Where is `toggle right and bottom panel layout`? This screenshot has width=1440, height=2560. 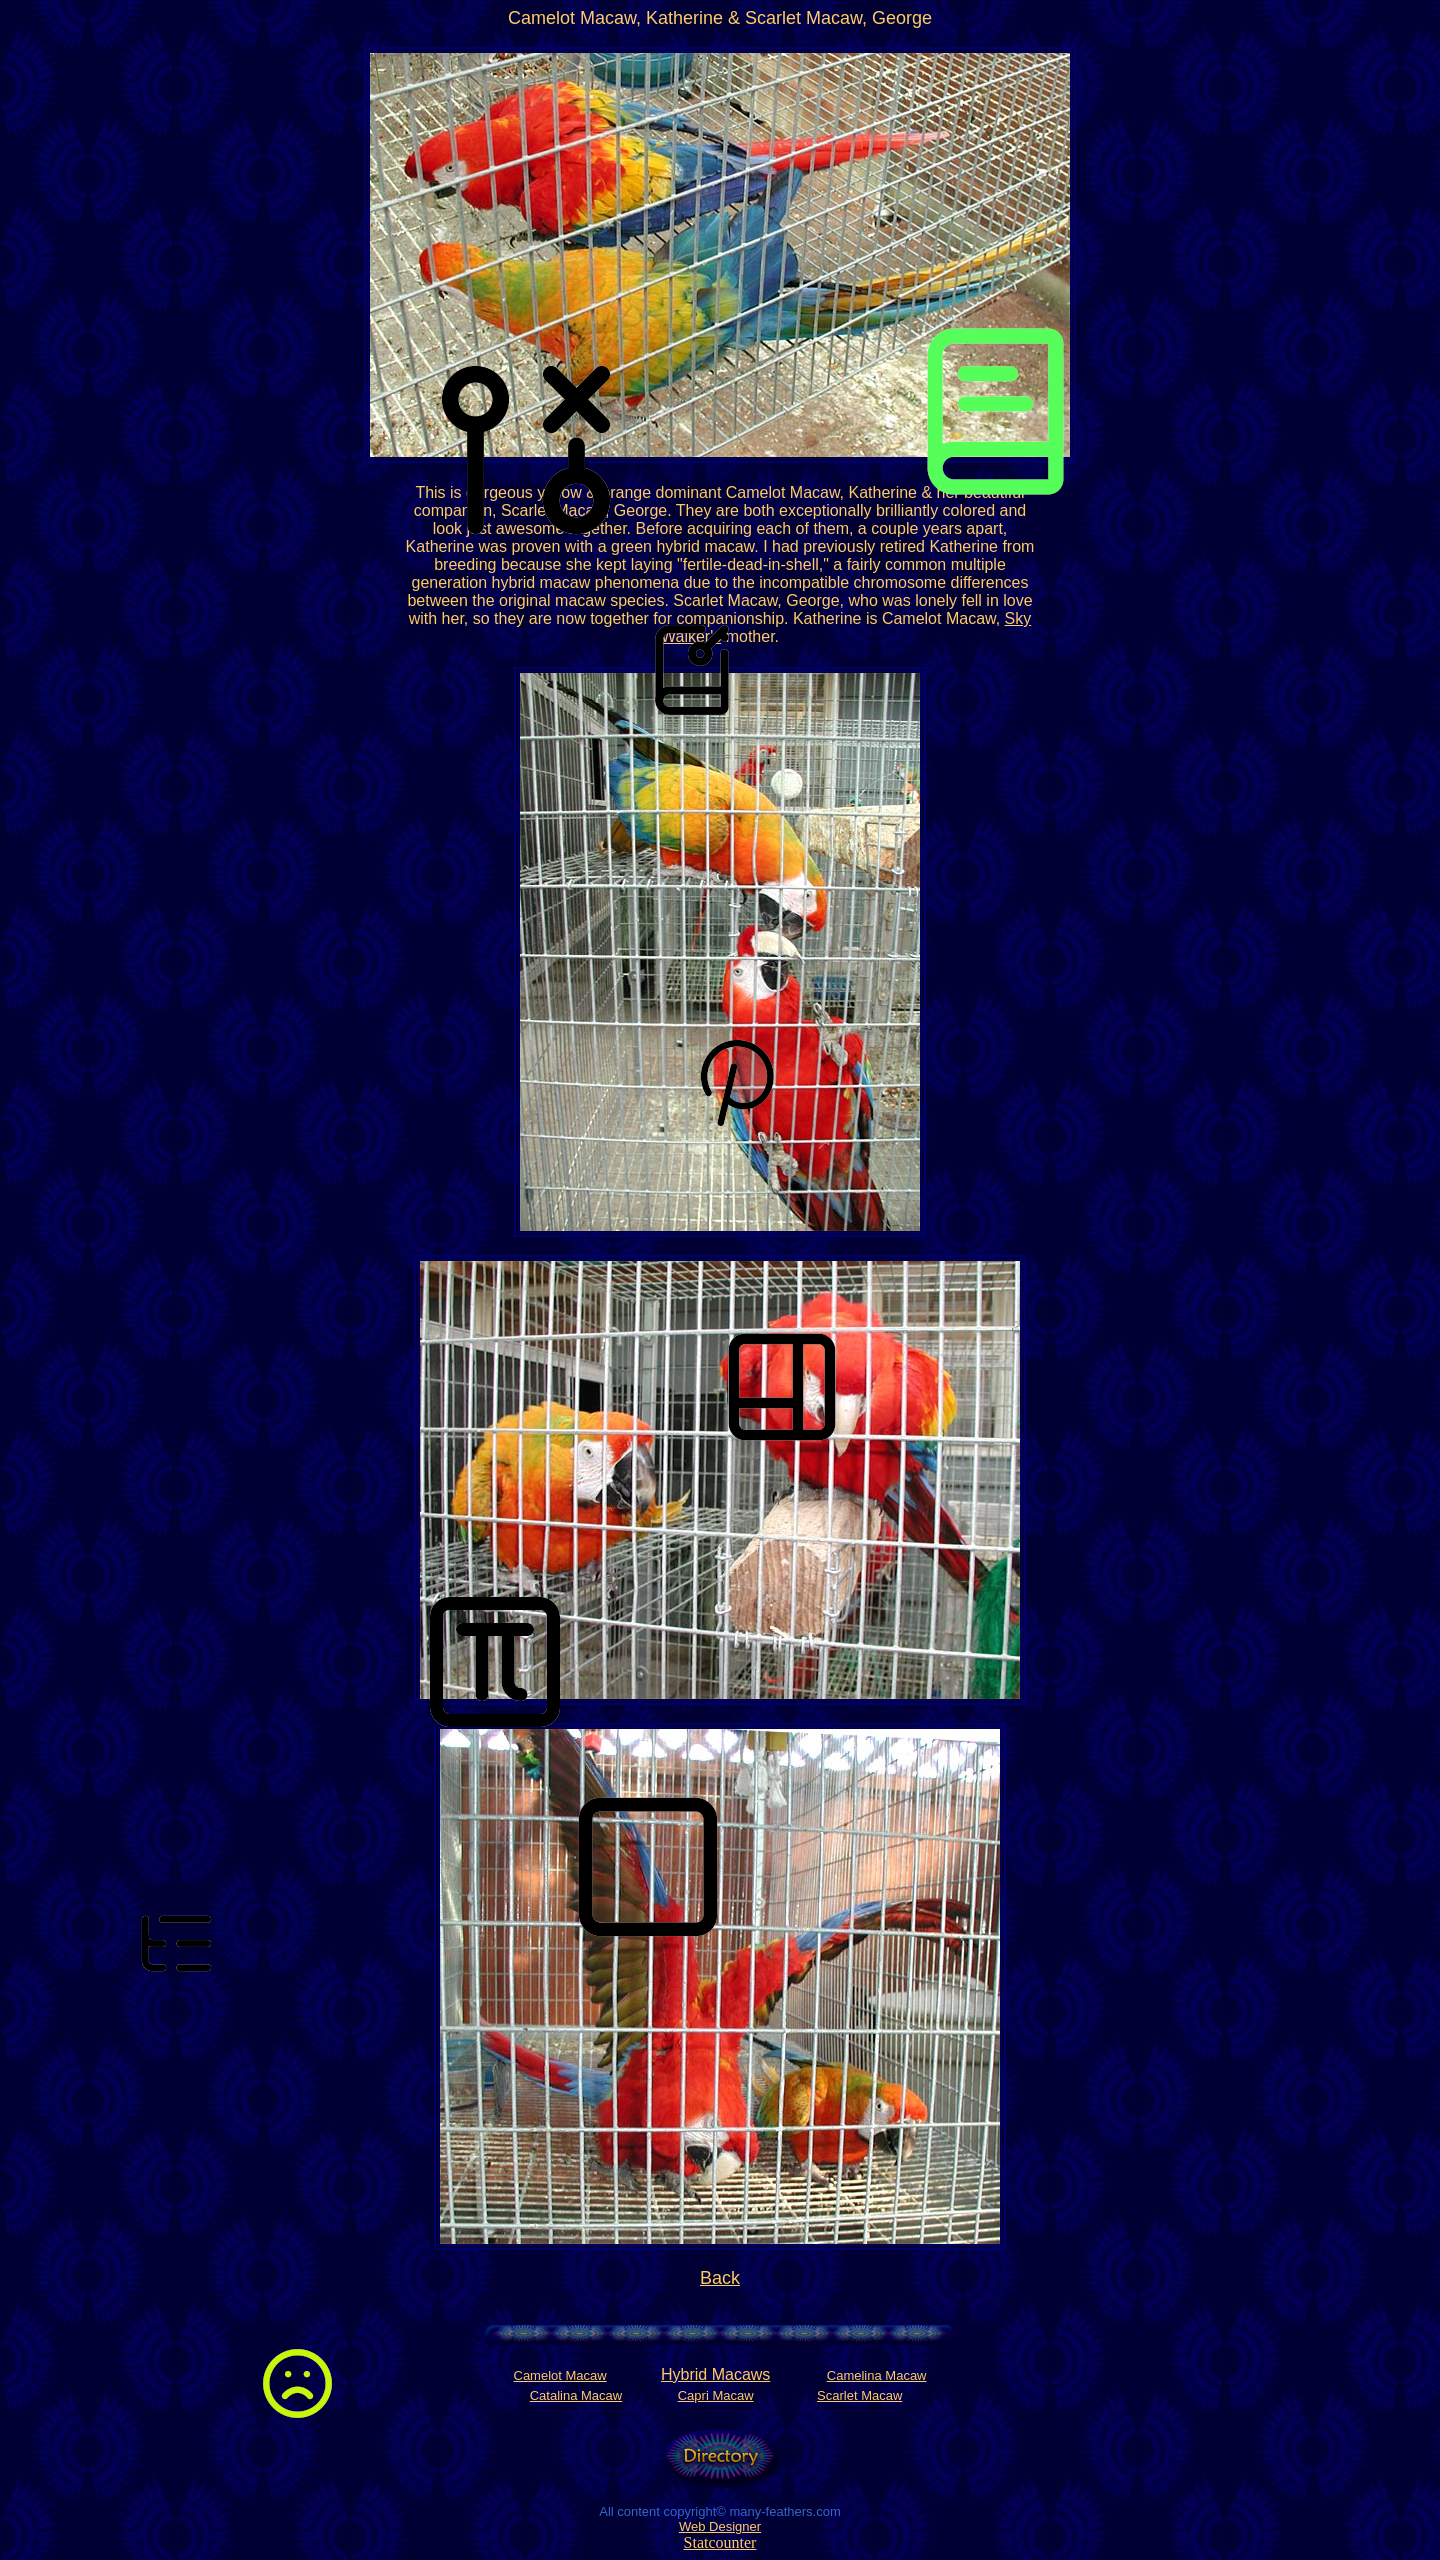
toggle right and bottom panel layout is located at coordinates (782, 1387).